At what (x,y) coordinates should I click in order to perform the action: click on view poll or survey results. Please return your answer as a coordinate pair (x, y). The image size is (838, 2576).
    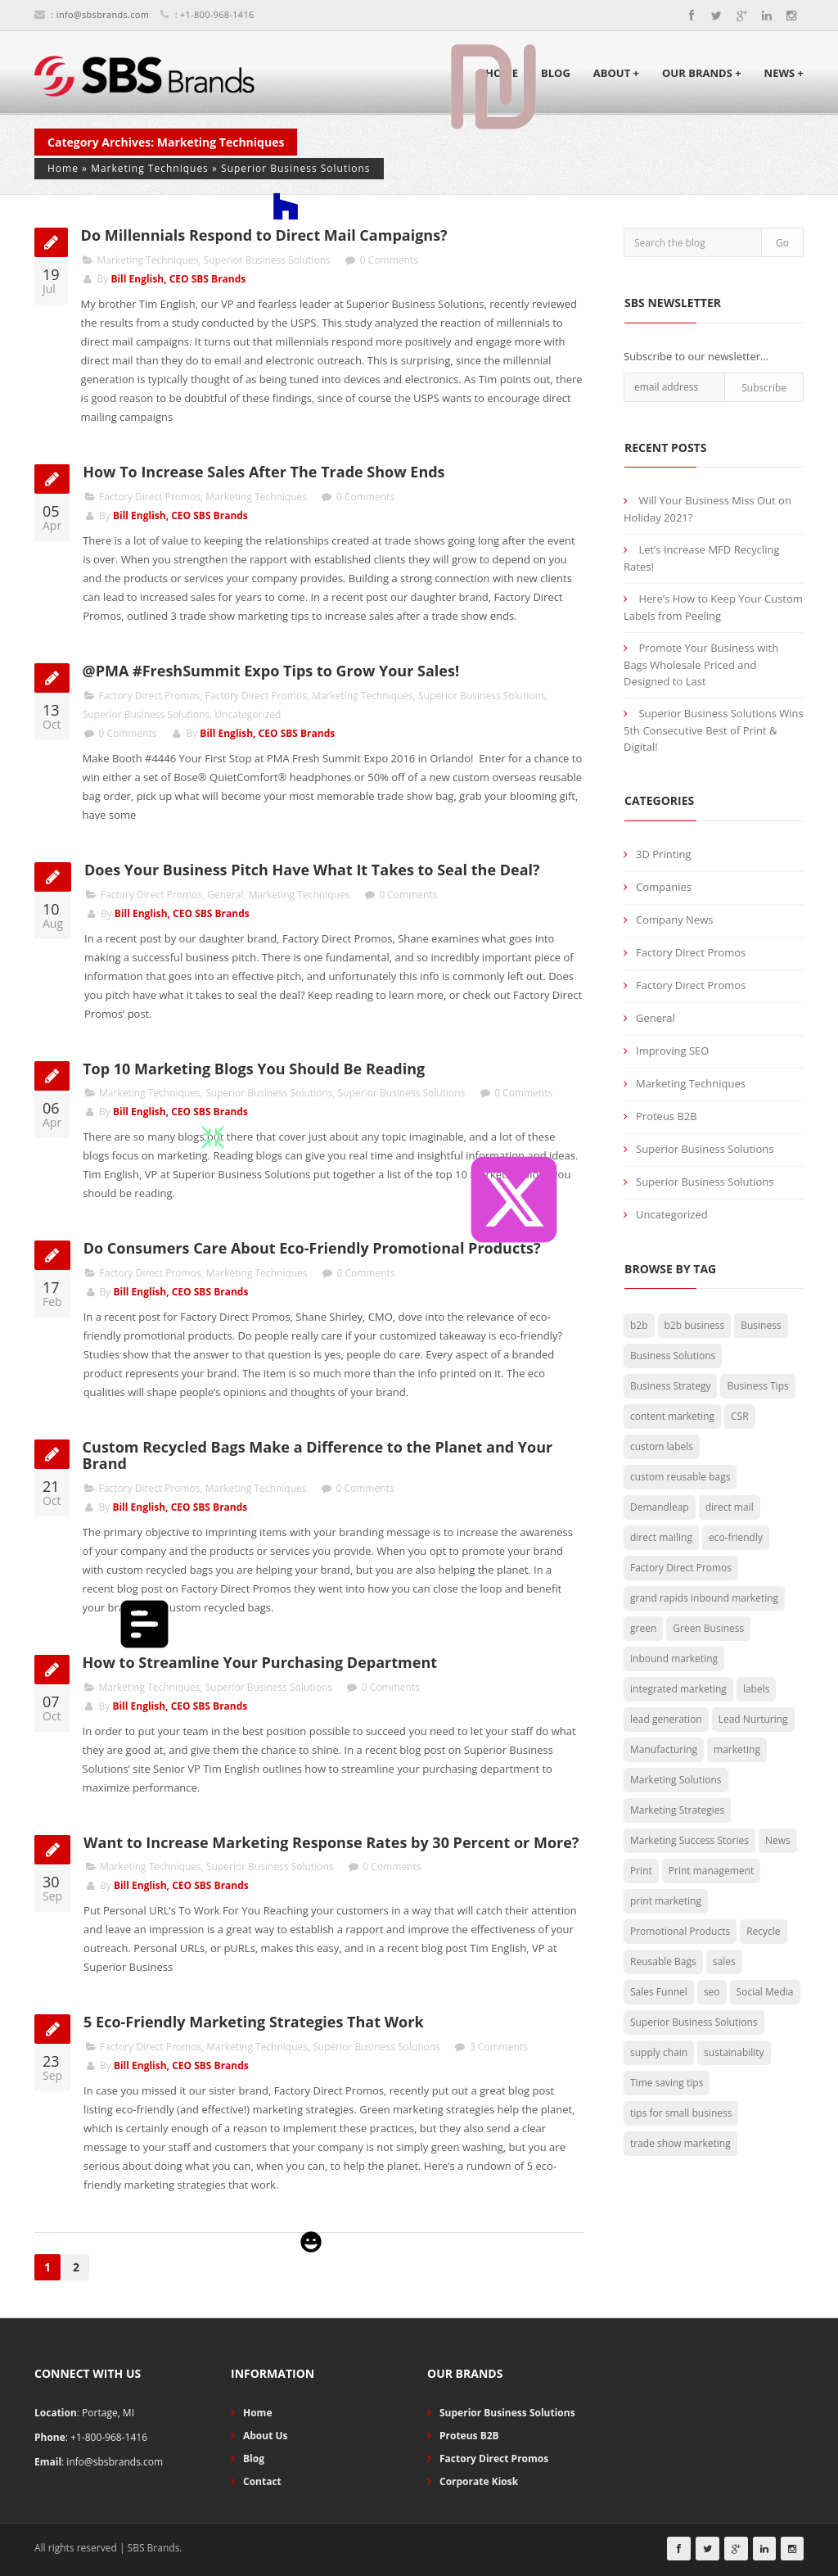
    Looking at the image, I should click on (144, 1624).